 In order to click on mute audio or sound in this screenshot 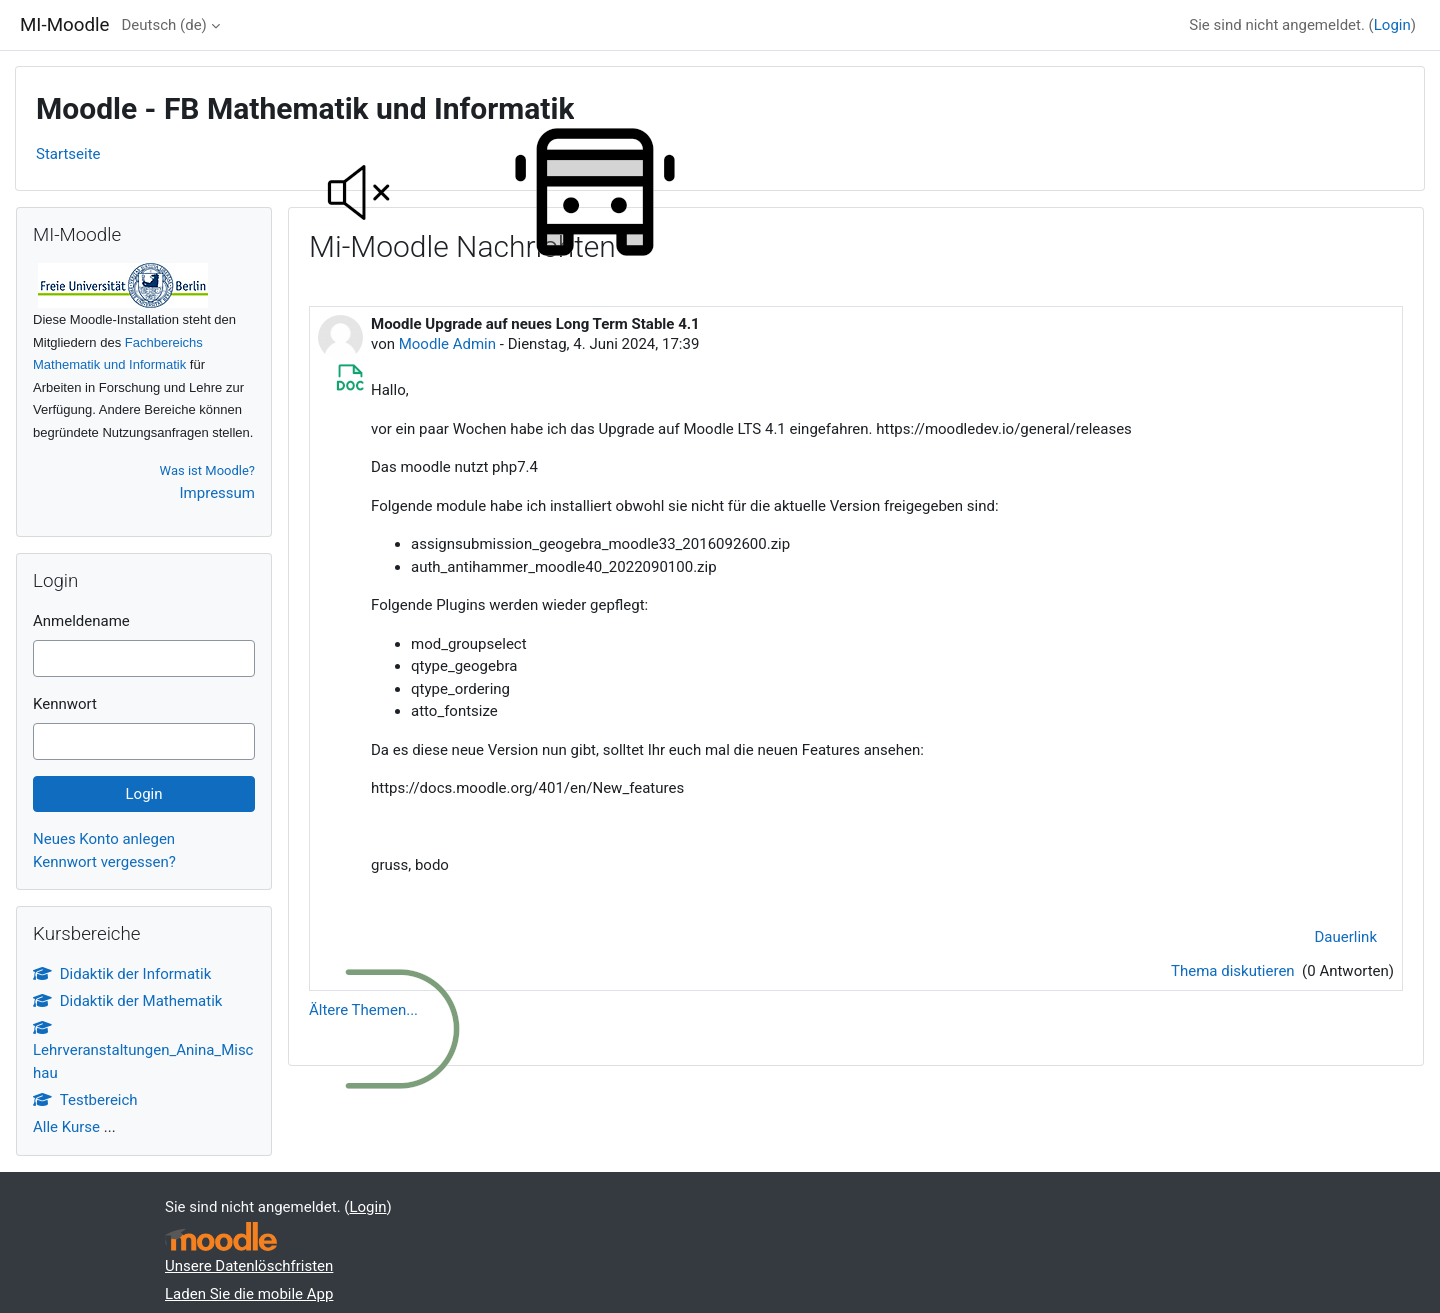, I will do `click(357, 192)`.